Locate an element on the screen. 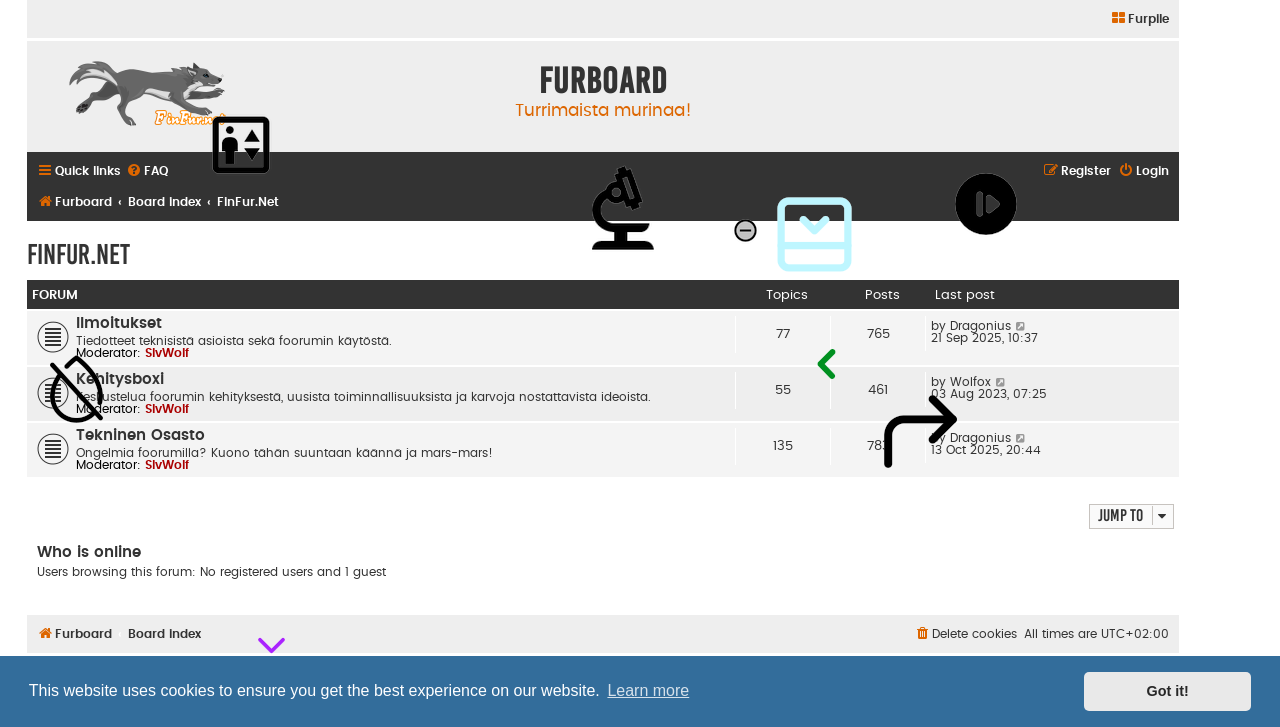 The height and width of the screenshot is (727, 1280). expand a dropdown menu or section is located at coordinates (271, 645).